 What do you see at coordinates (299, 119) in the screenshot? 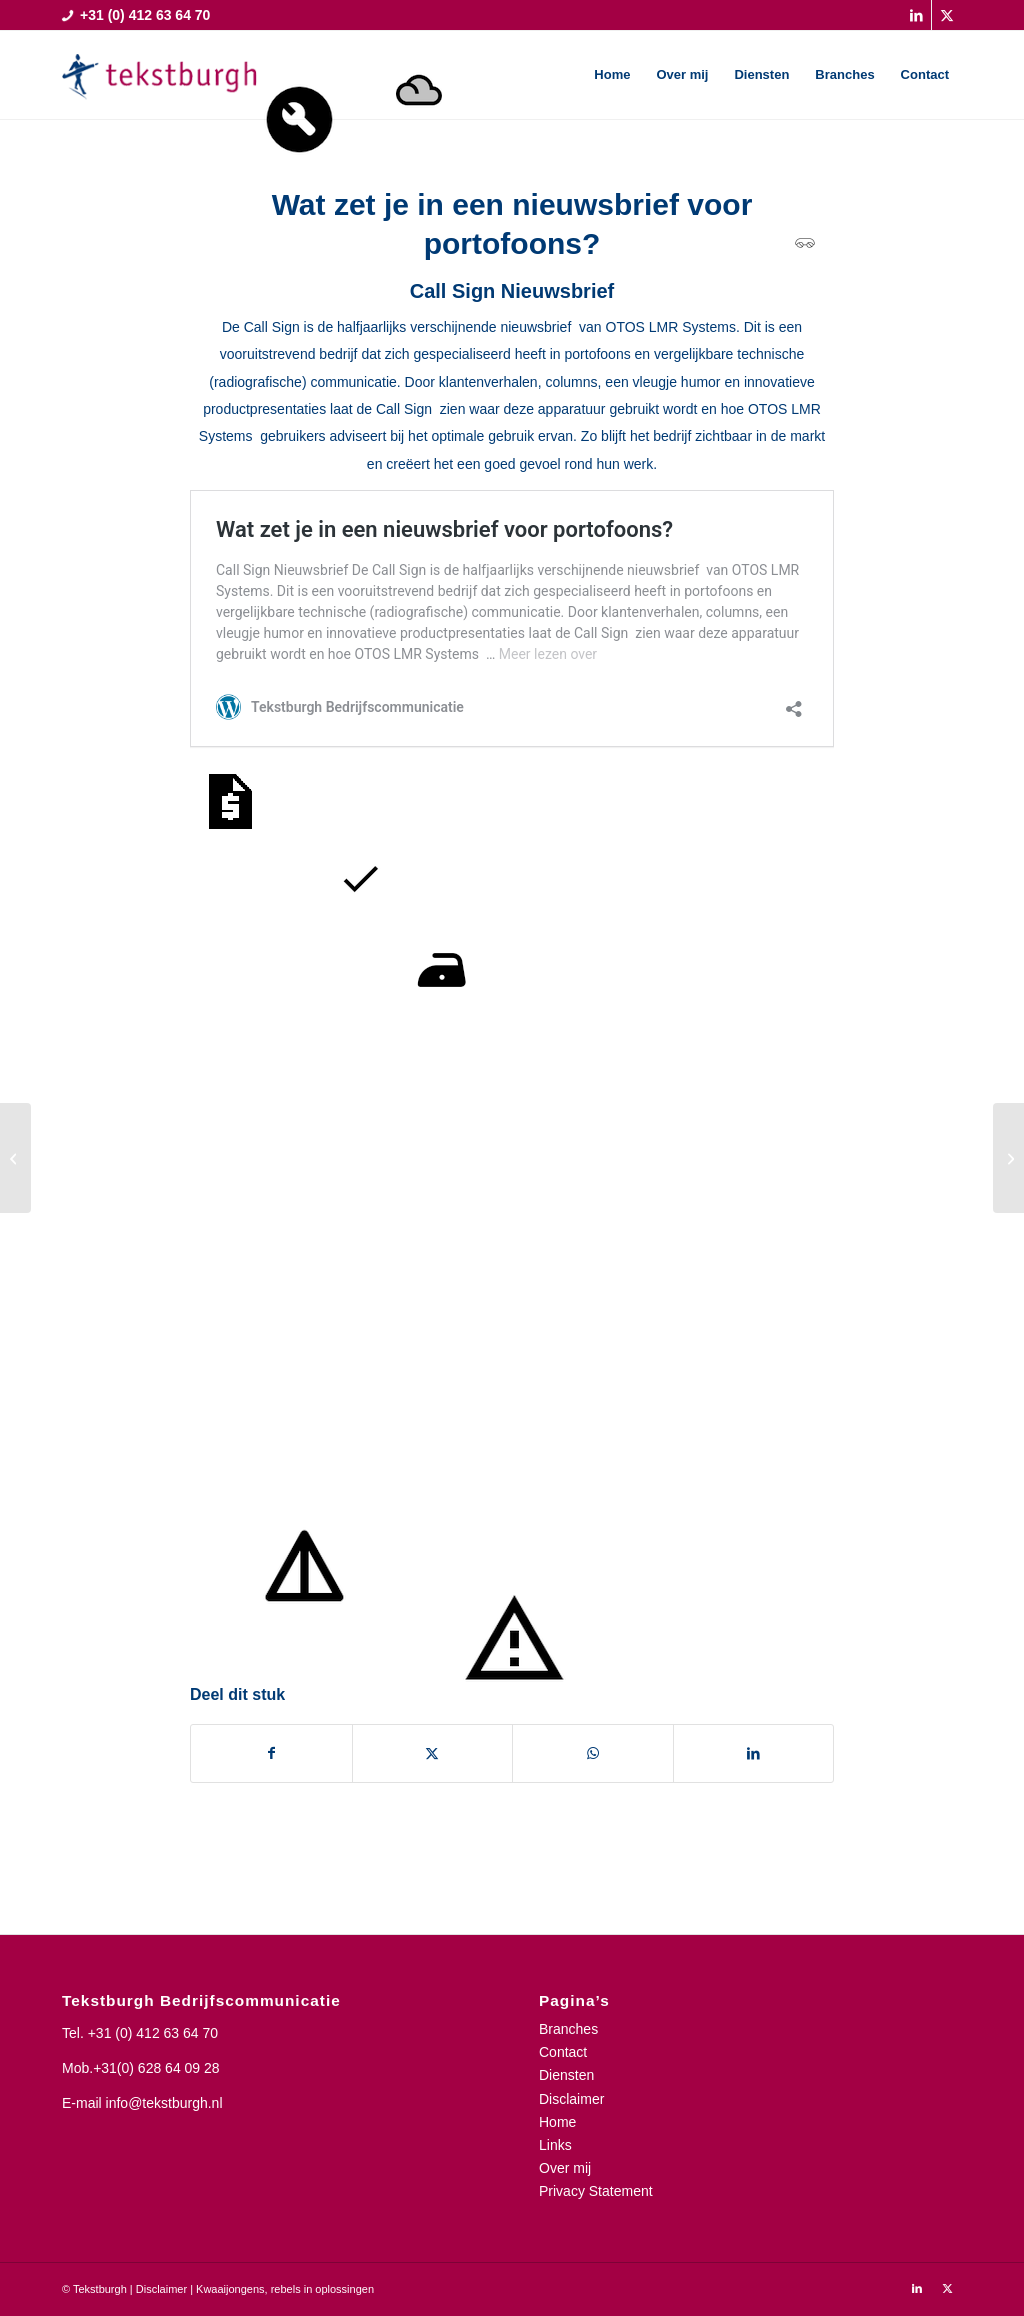
I see `access settings or configuration options` at bounding box center [299, 119].